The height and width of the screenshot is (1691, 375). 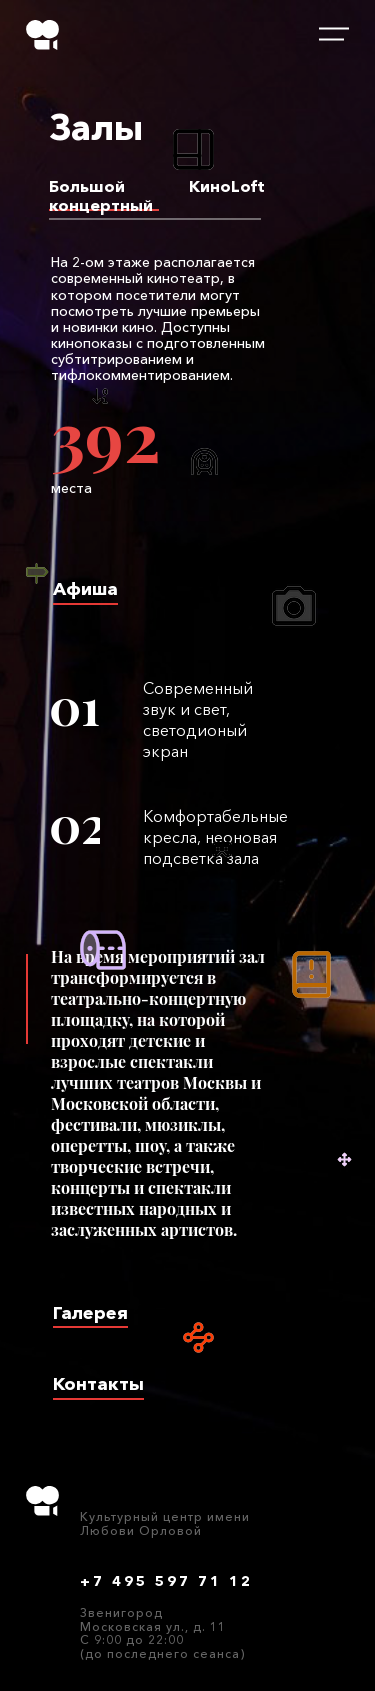 What do you see at coordinates (222, 849) in the screenshot?
I see `access virtual reality or VR mode` at bounding box center [222, 849].